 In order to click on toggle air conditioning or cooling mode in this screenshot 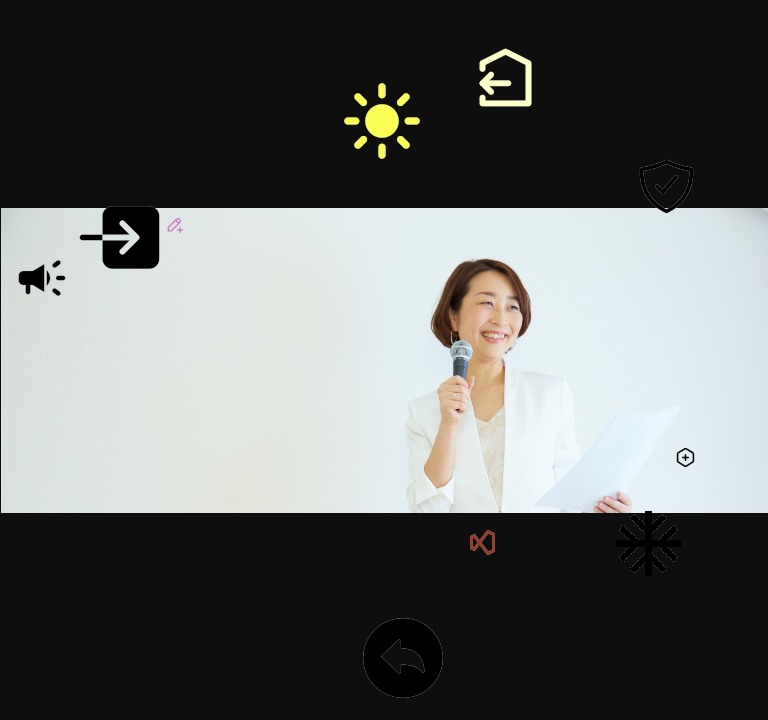, I will do `click(648, 543)`.